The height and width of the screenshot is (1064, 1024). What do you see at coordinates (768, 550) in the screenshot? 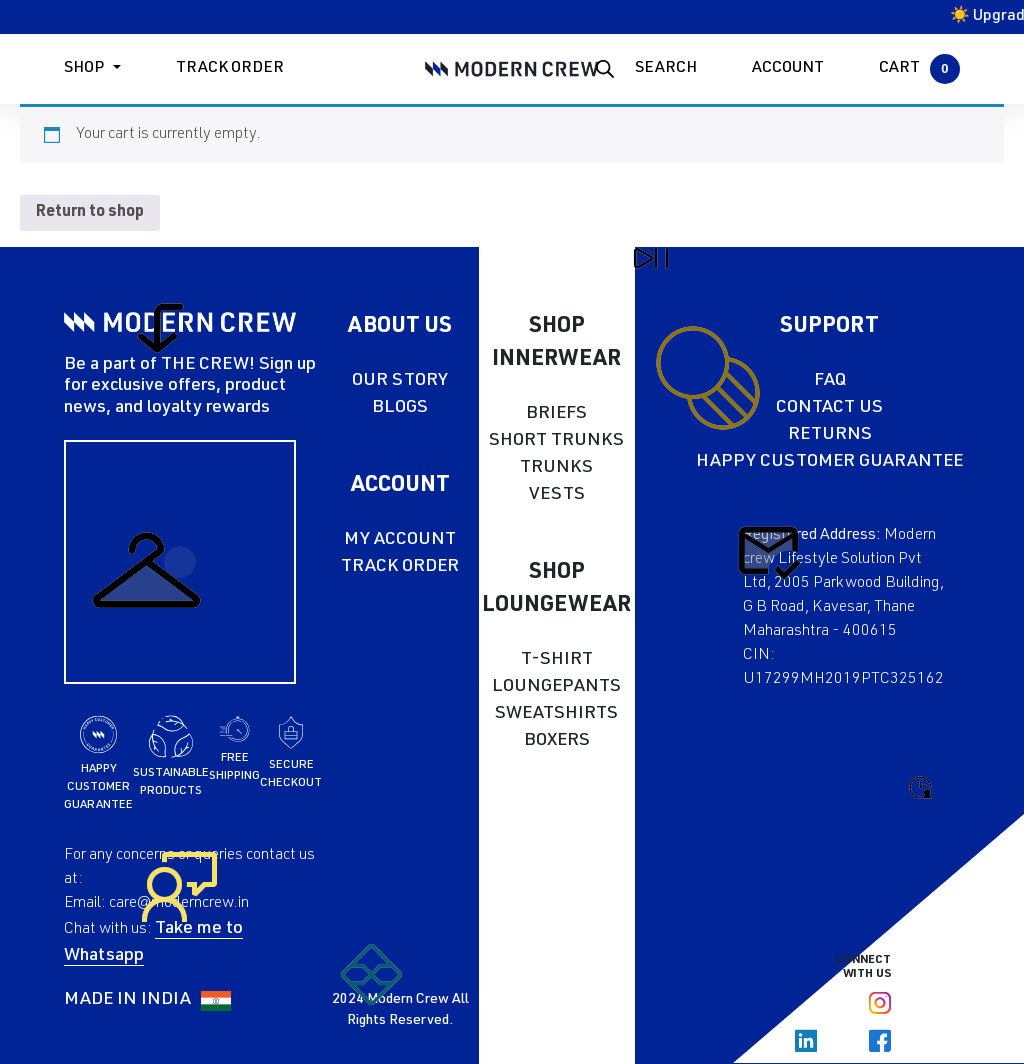
I see `mark email as read` at bounding box center [768, 550].